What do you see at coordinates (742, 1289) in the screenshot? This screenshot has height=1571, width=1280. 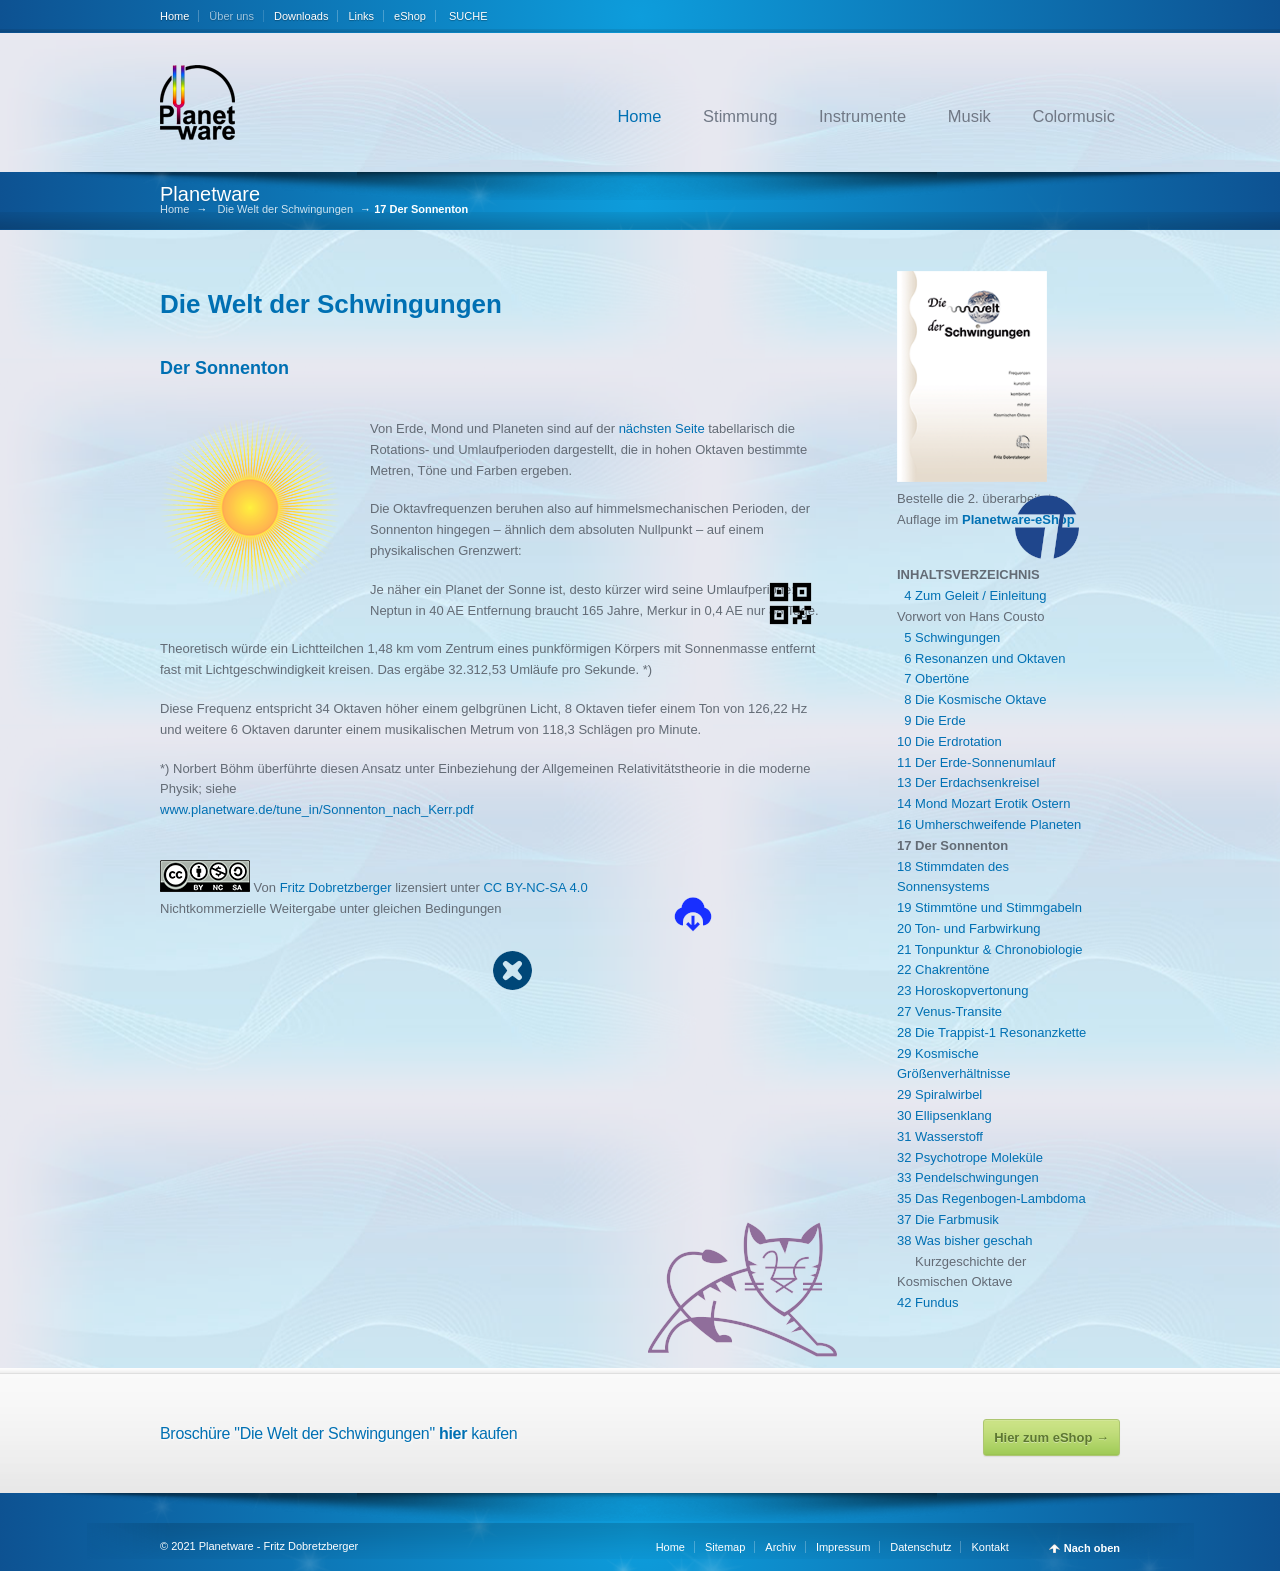 I see `apache tomcat server logo` at bounding box center [742, 1289].